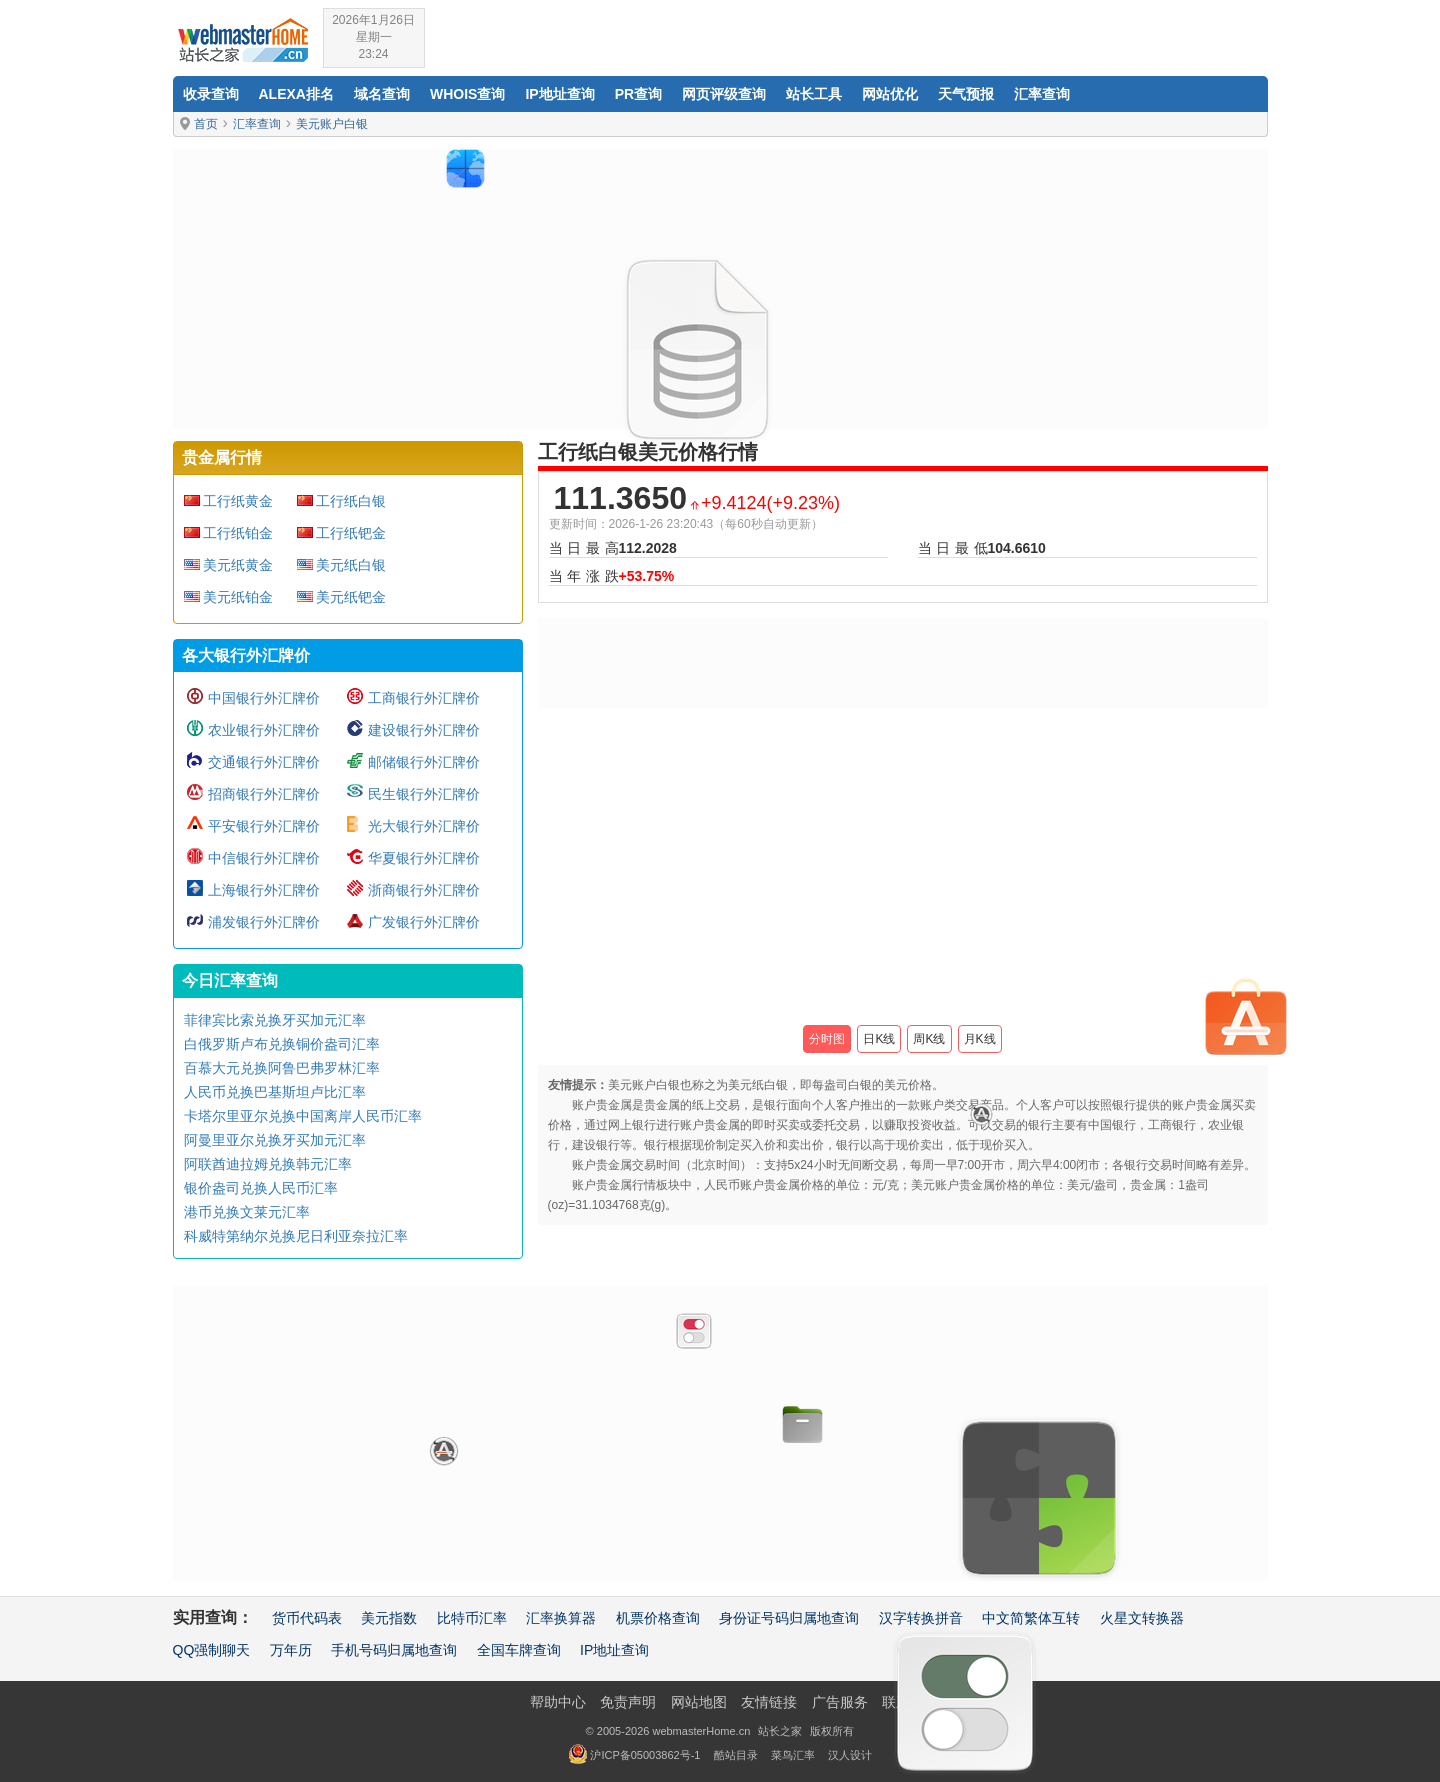 This screenshot has height=1782, width=1440. Describe the element at coordinates (981, 1114) in the screenshot. I see `open the software updater application` at that location.